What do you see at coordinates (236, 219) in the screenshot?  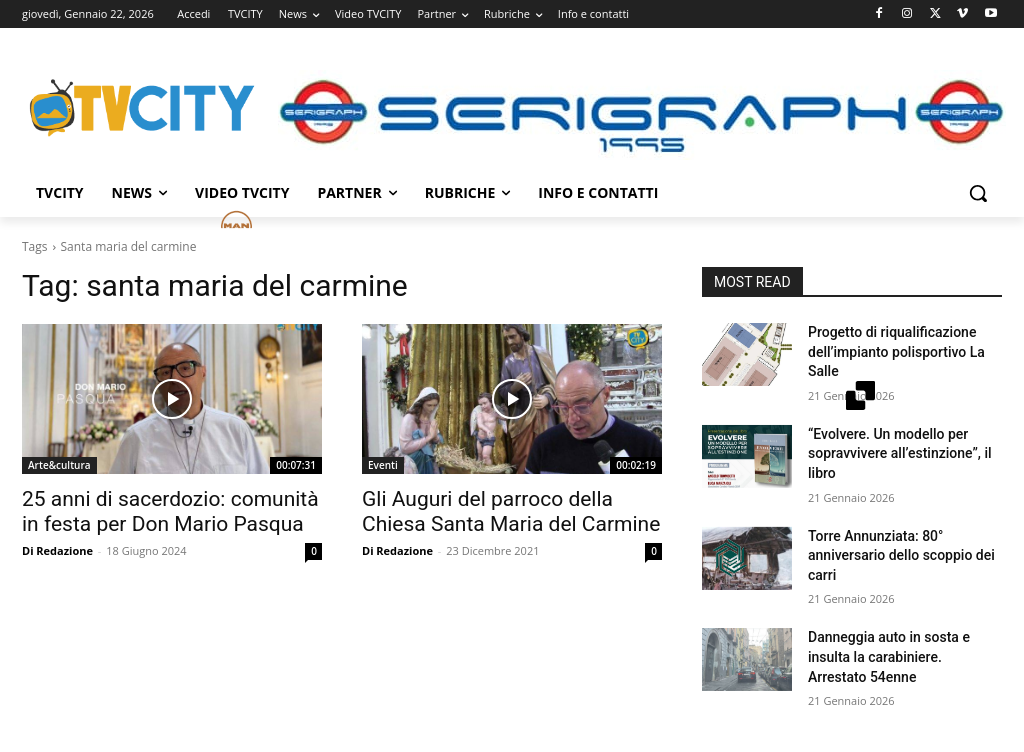 I see `MAN truck and bus company logo` at bounding box center [236, 219].